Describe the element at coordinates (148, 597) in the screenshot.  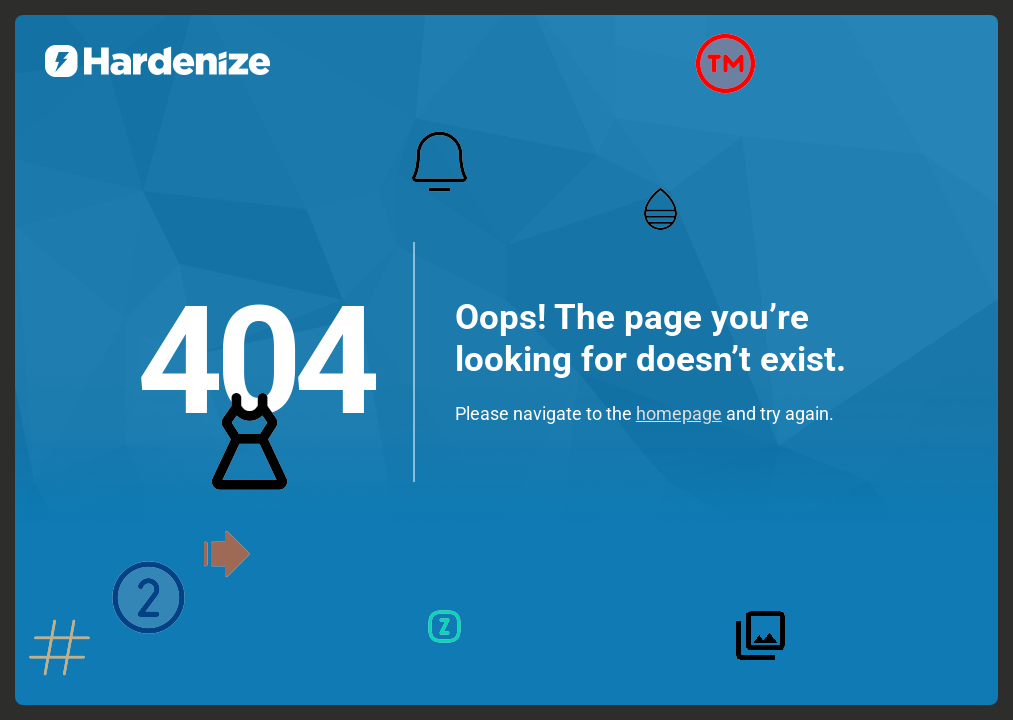
I see `indicates step two in a multi-step process` at that location.